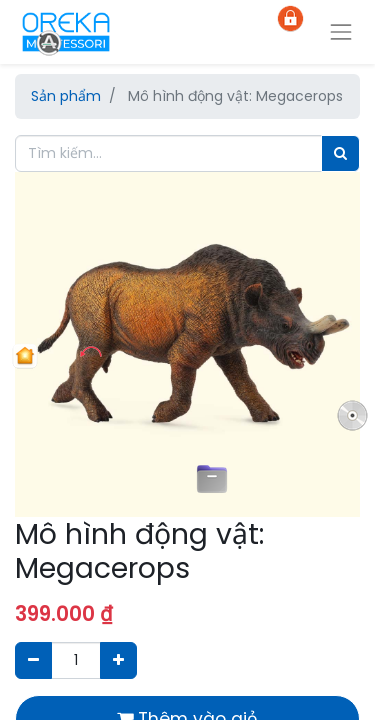 This screenshot has width=375, height=720. I want to click on open the Apple Home app, so click(25, 356).